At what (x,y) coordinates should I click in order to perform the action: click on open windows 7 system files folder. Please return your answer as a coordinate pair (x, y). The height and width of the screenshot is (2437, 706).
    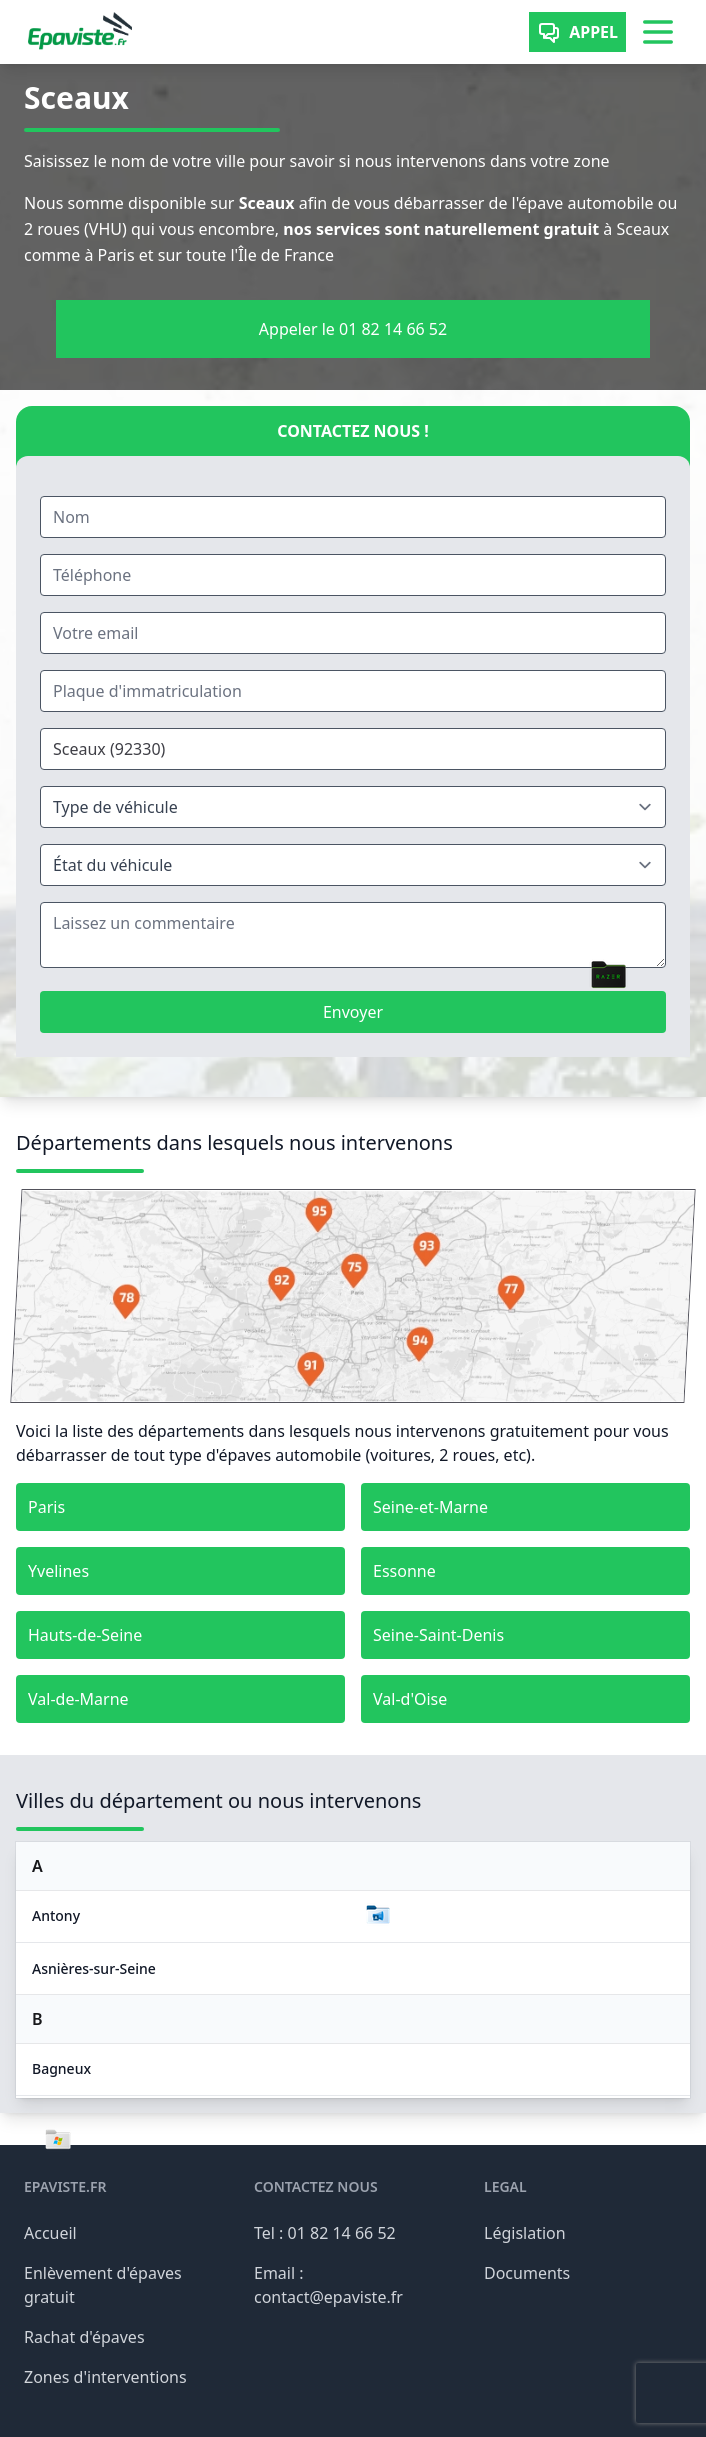
    Looking at the image, I should click on (58, 2140).